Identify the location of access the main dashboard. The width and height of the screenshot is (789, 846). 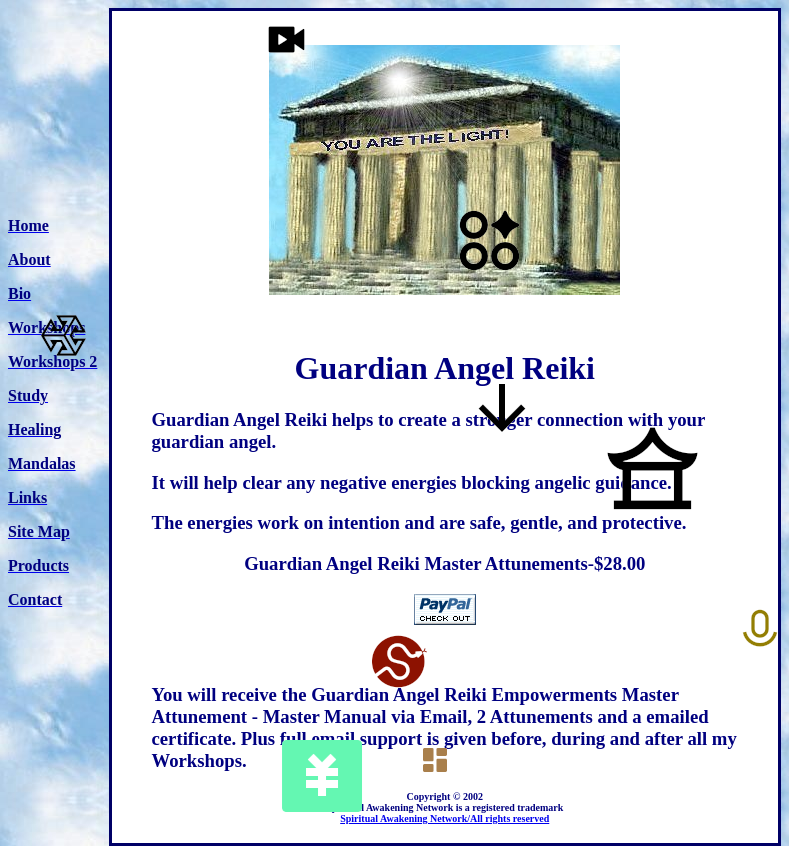
(435, 760).